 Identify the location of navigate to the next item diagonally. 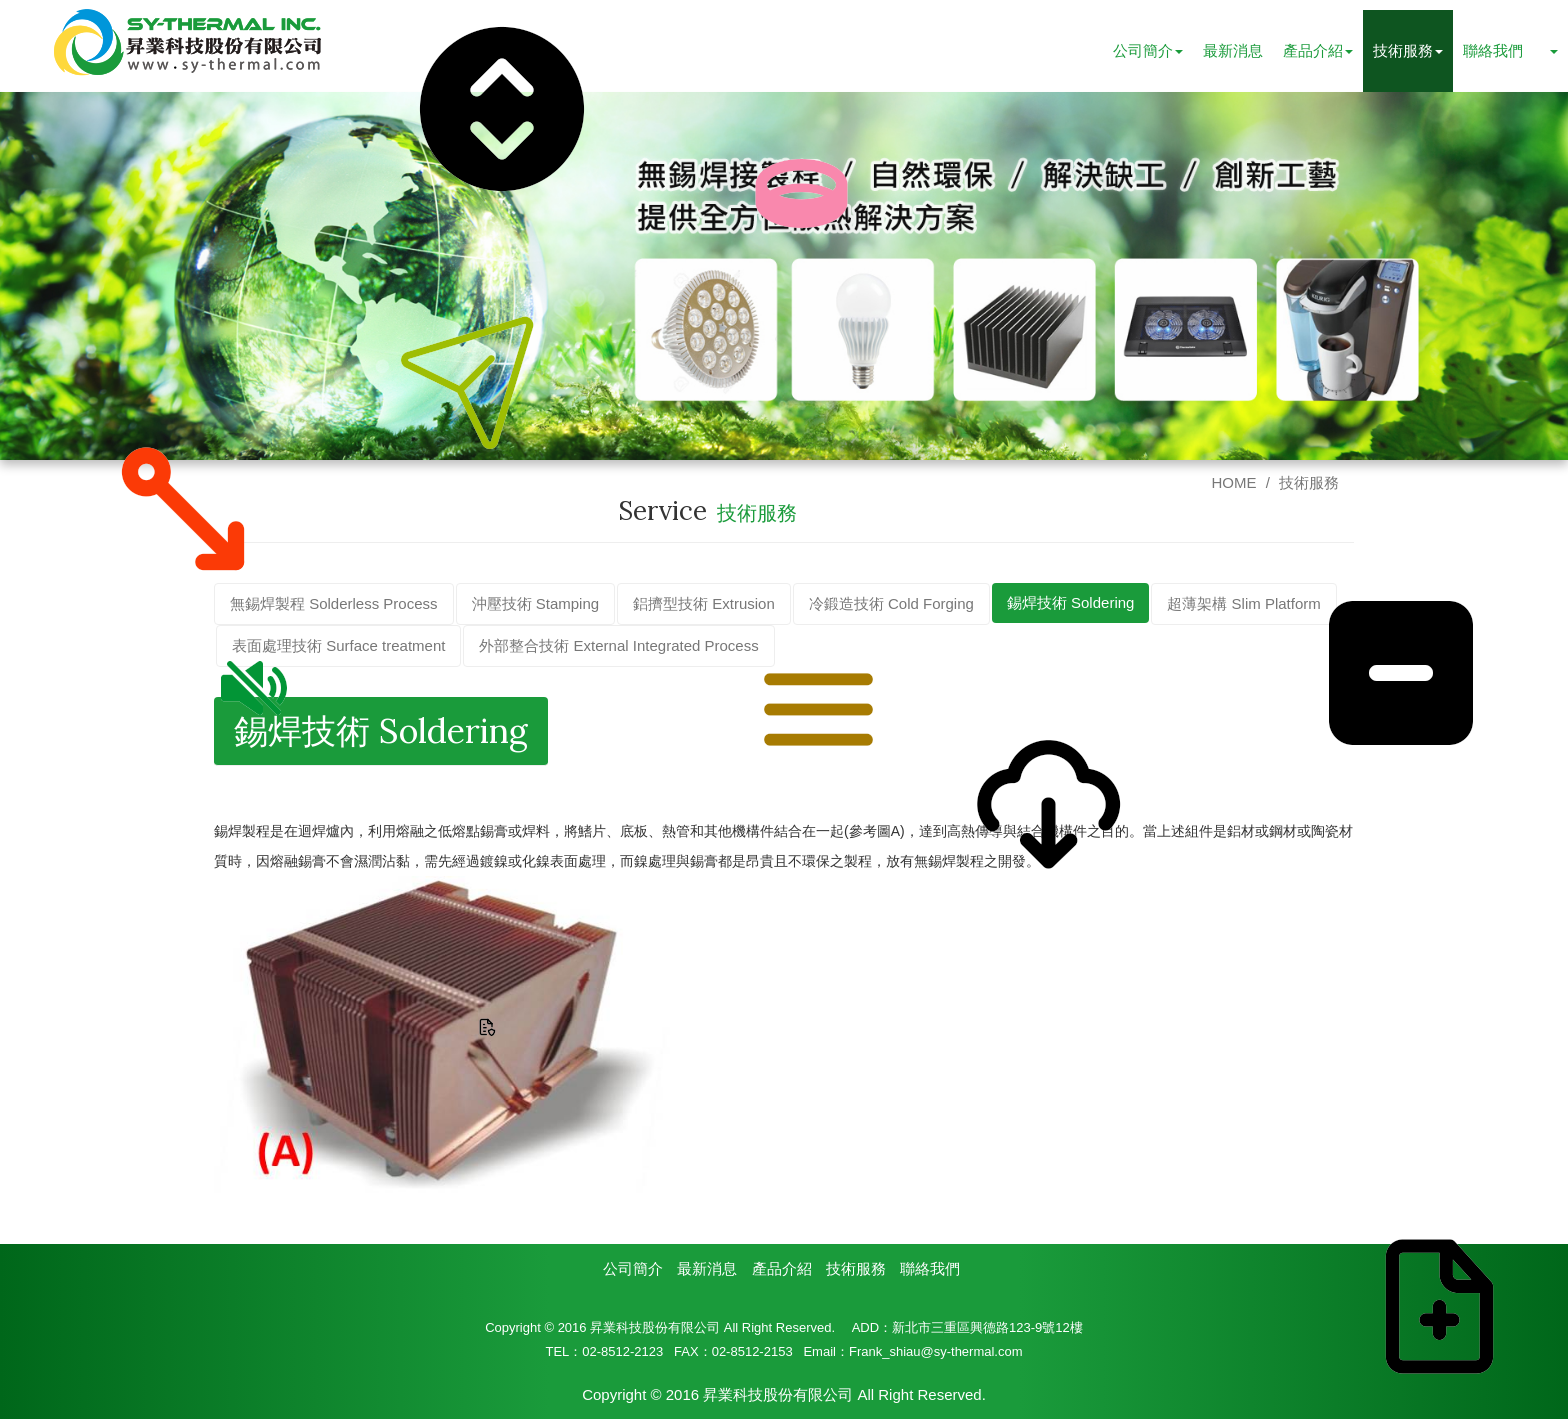
(187, 513).